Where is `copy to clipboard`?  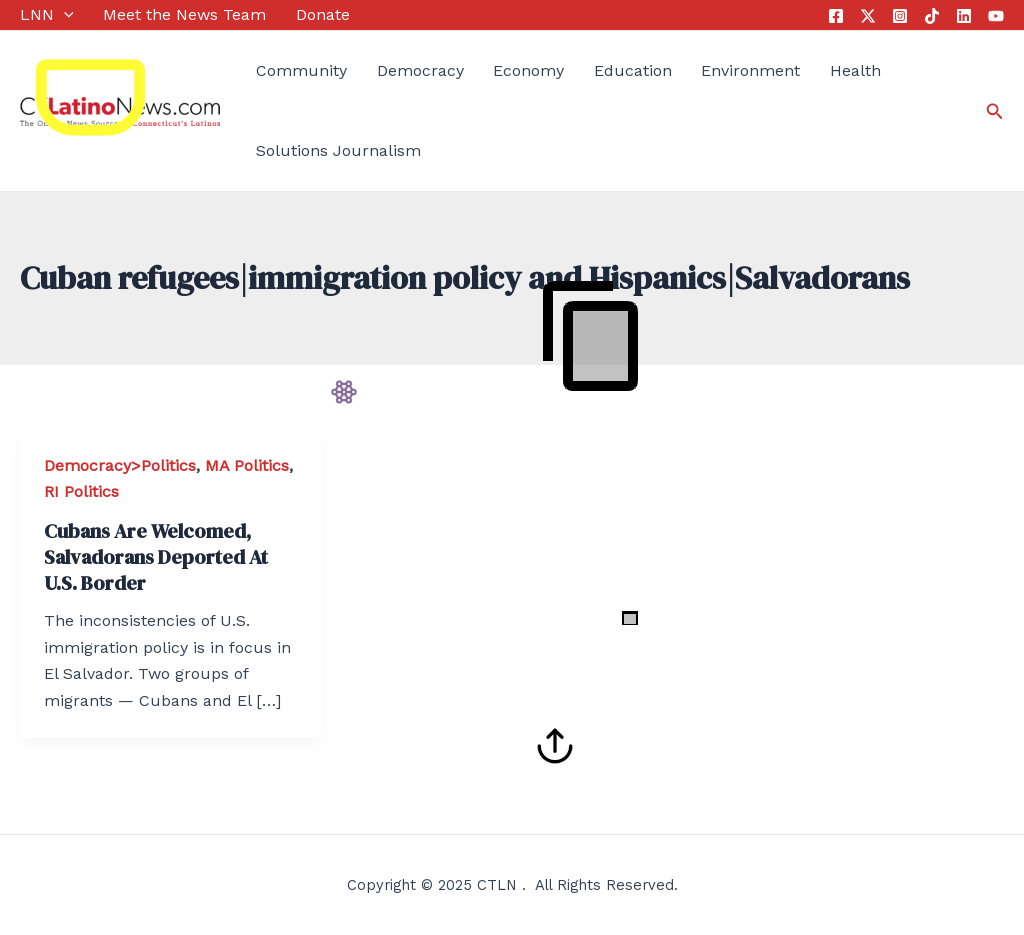
copy to clipboard is located at coordinates (593, 336).